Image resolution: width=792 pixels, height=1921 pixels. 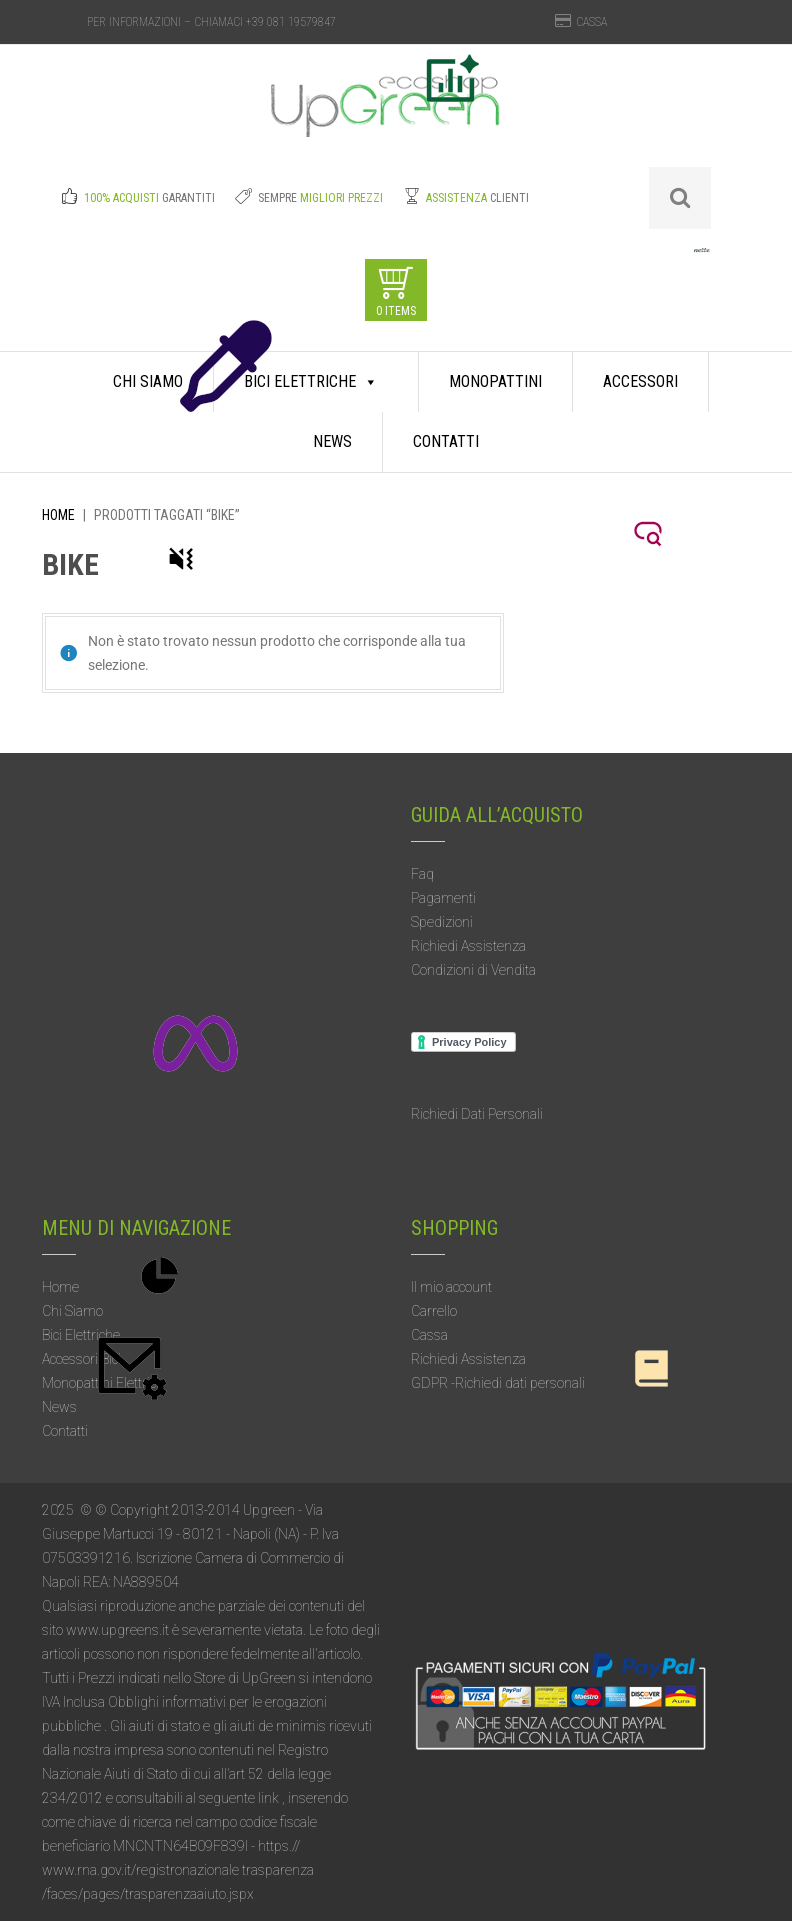 What do you see at coordinates (648, 533) in the screenshot?
I see `access search engine optimization tools` at bounding box center [648, 533].